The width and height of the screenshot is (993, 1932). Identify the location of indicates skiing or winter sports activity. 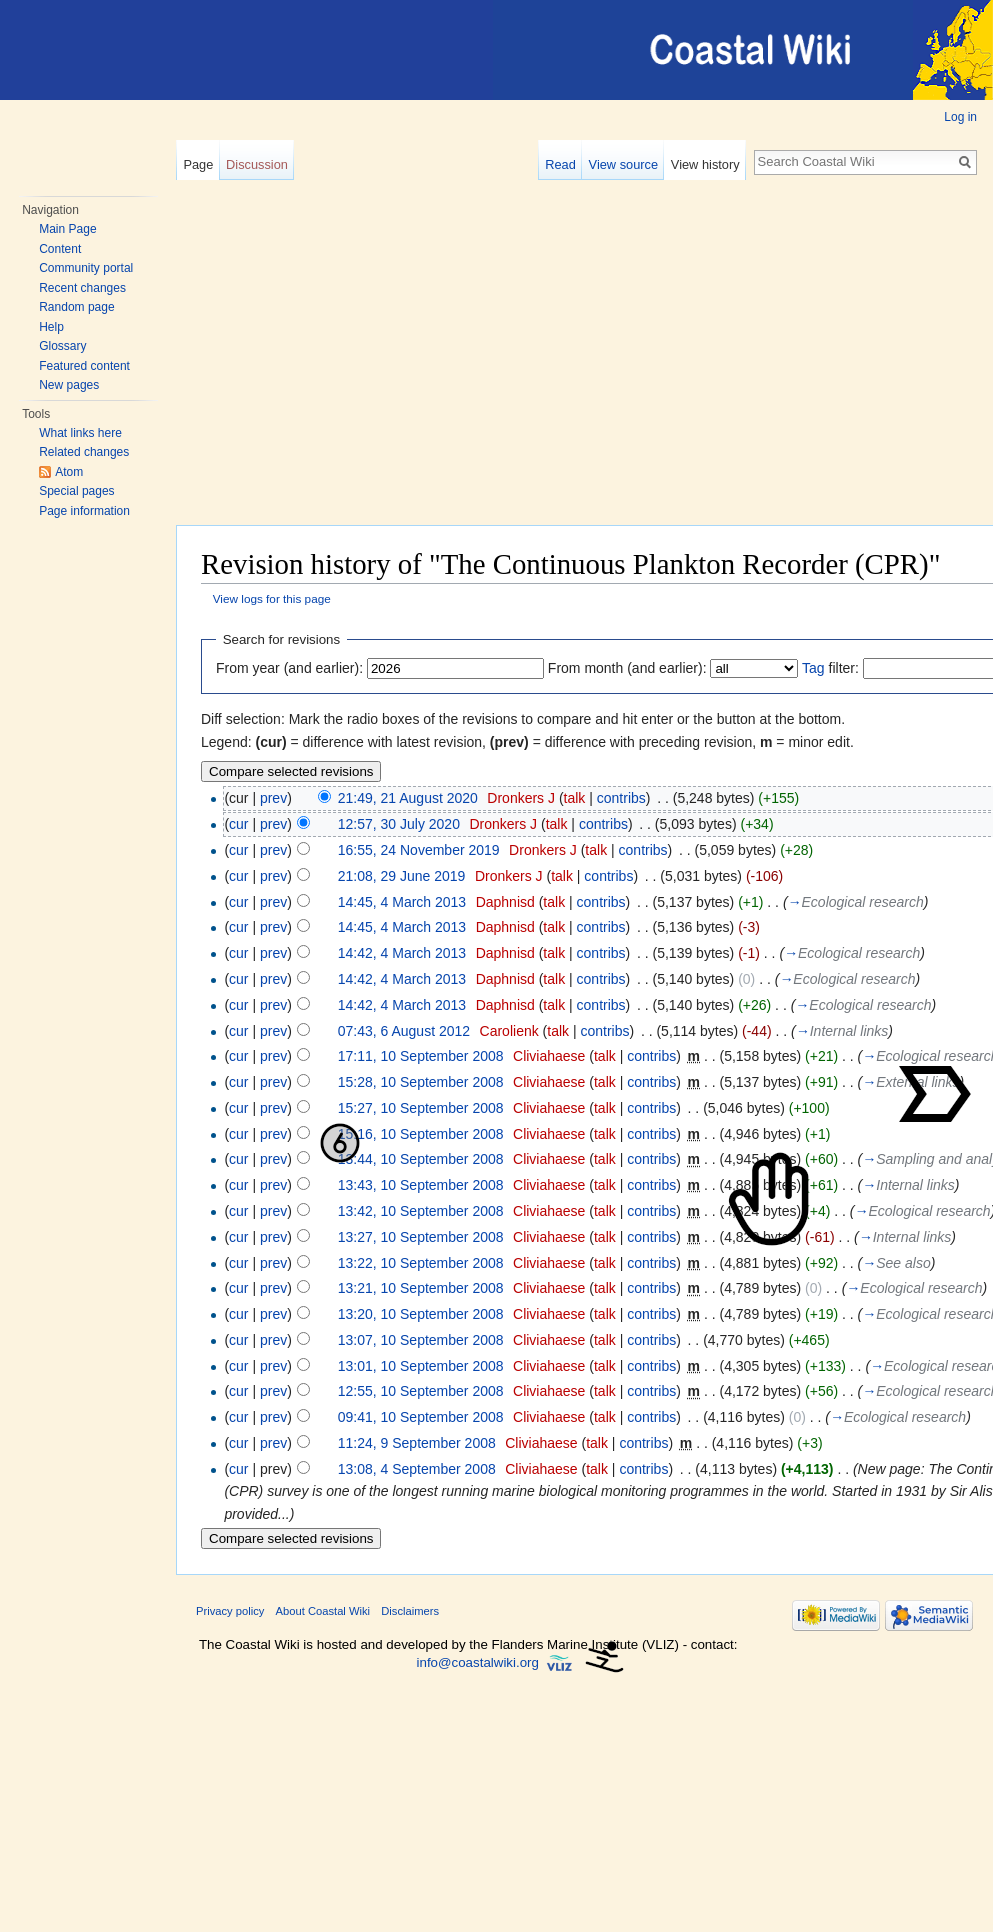
(604, 1657).